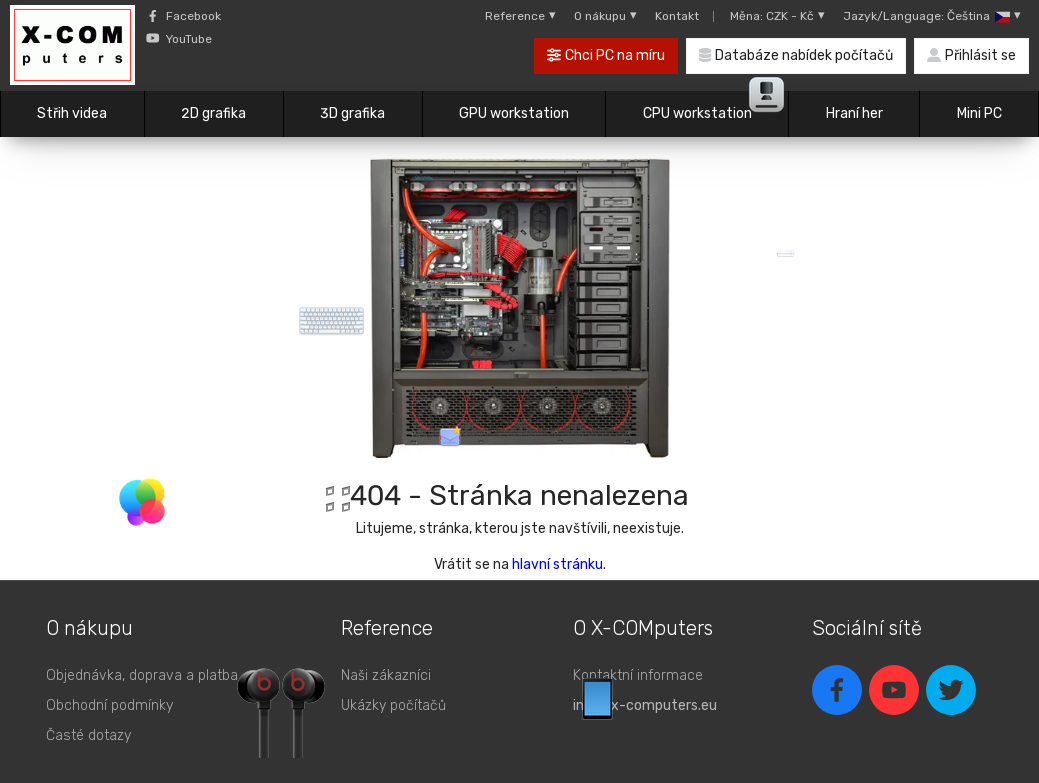  Describe the element at coordinates (766, 94) in the screenshot. I see `view your desk area using the device camera` at that location.